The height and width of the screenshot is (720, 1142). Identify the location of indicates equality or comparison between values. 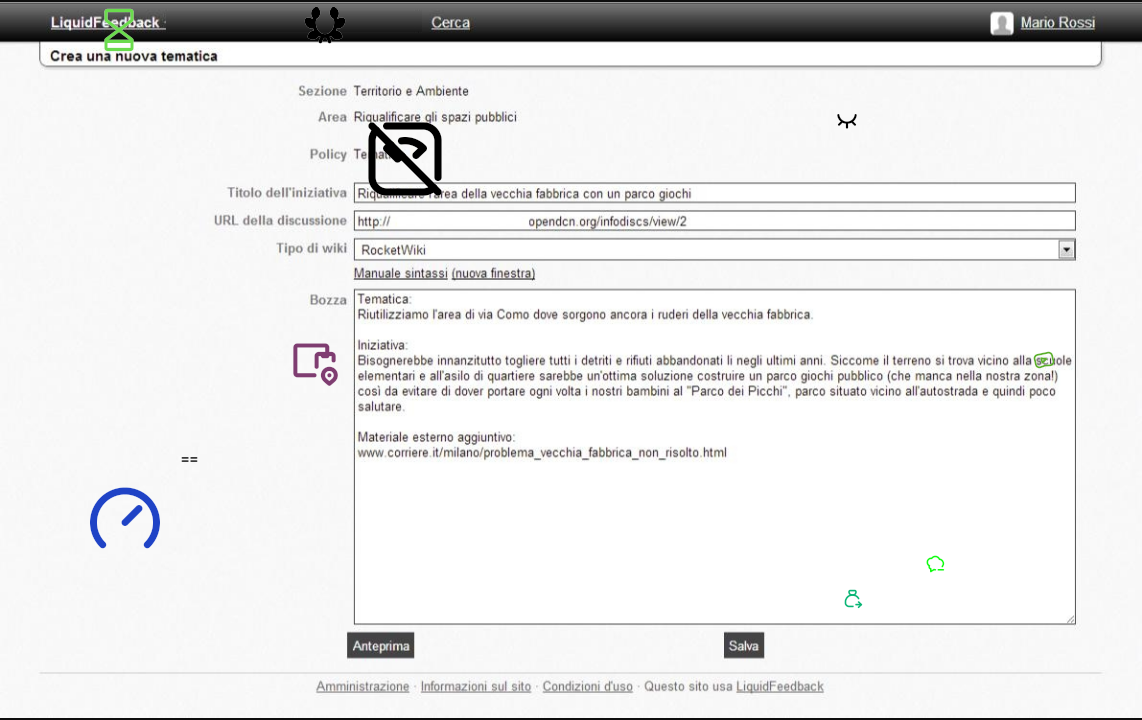
(189, 459).